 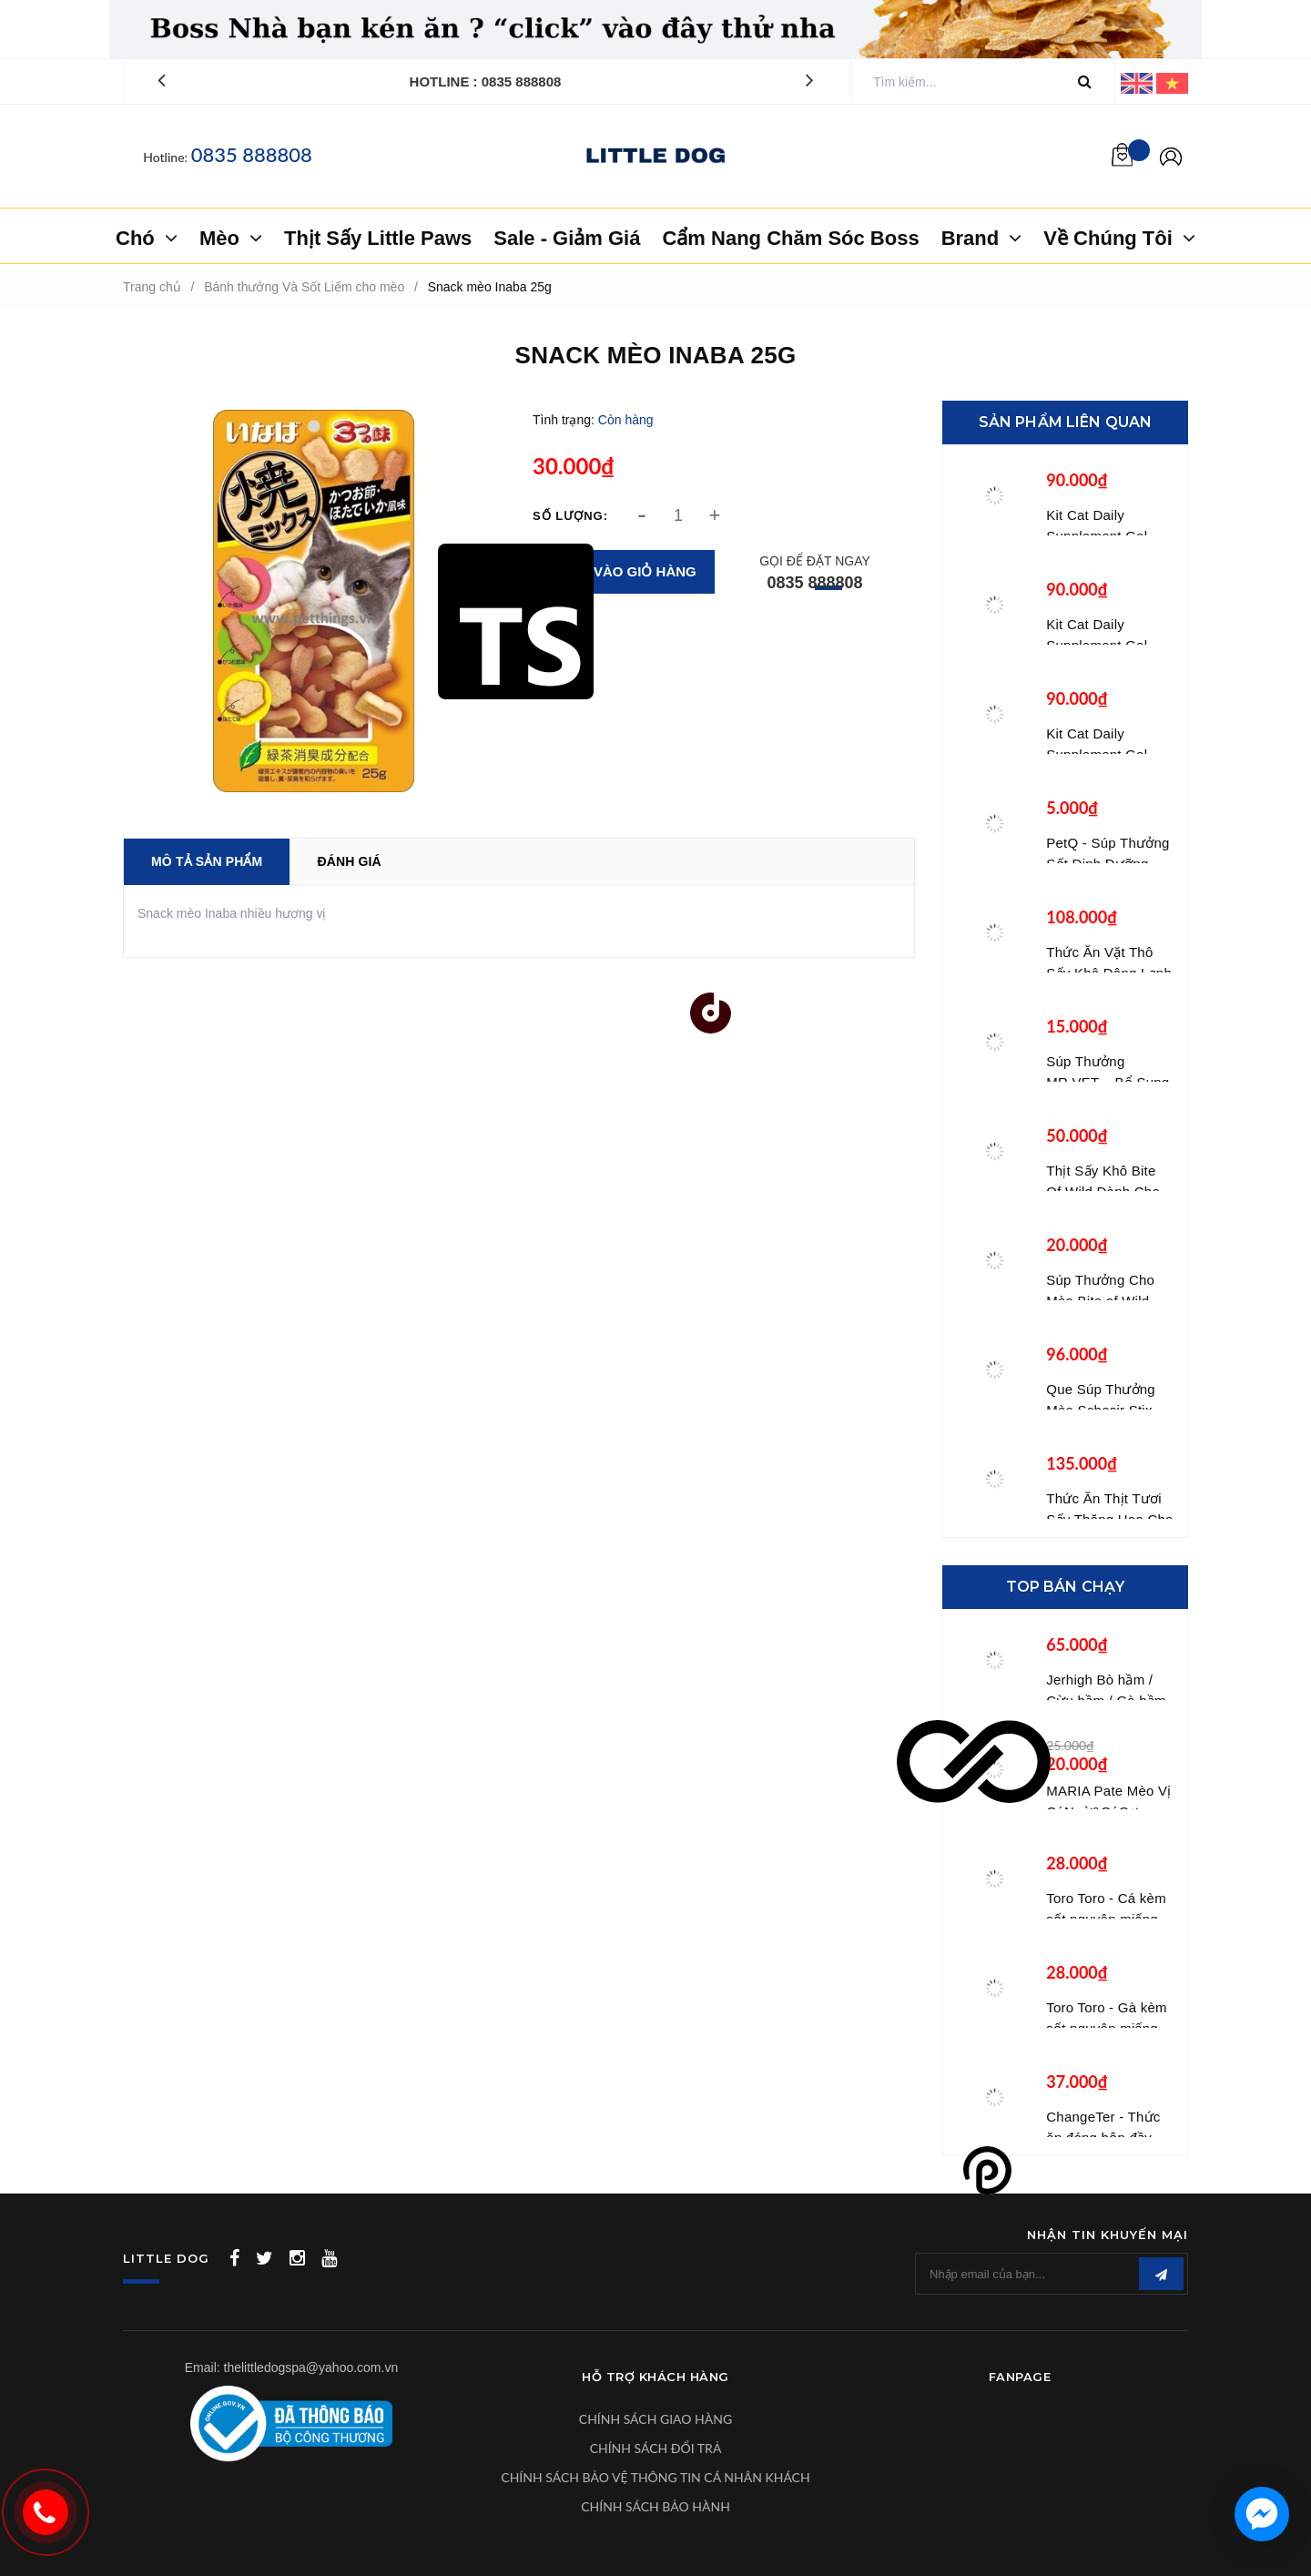 I want to click on open the Drooble music social network app, so click(x=710, y=1013).